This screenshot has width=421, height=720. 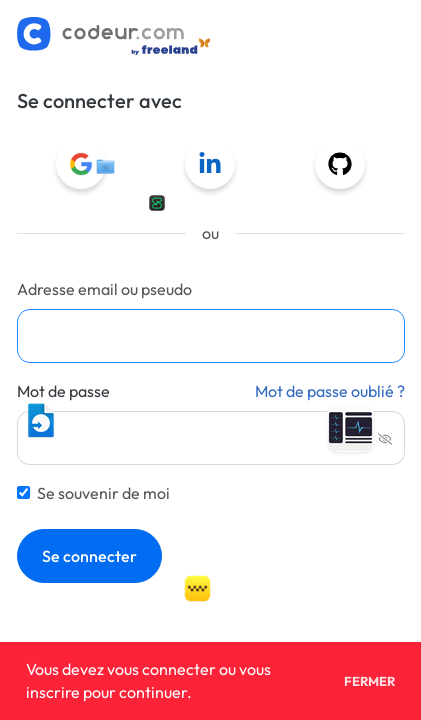 What do you see at coordinates (197, 588) in the screenshot?
I see `open taxi or ride-hailing app` at bounding box center [197, 588].